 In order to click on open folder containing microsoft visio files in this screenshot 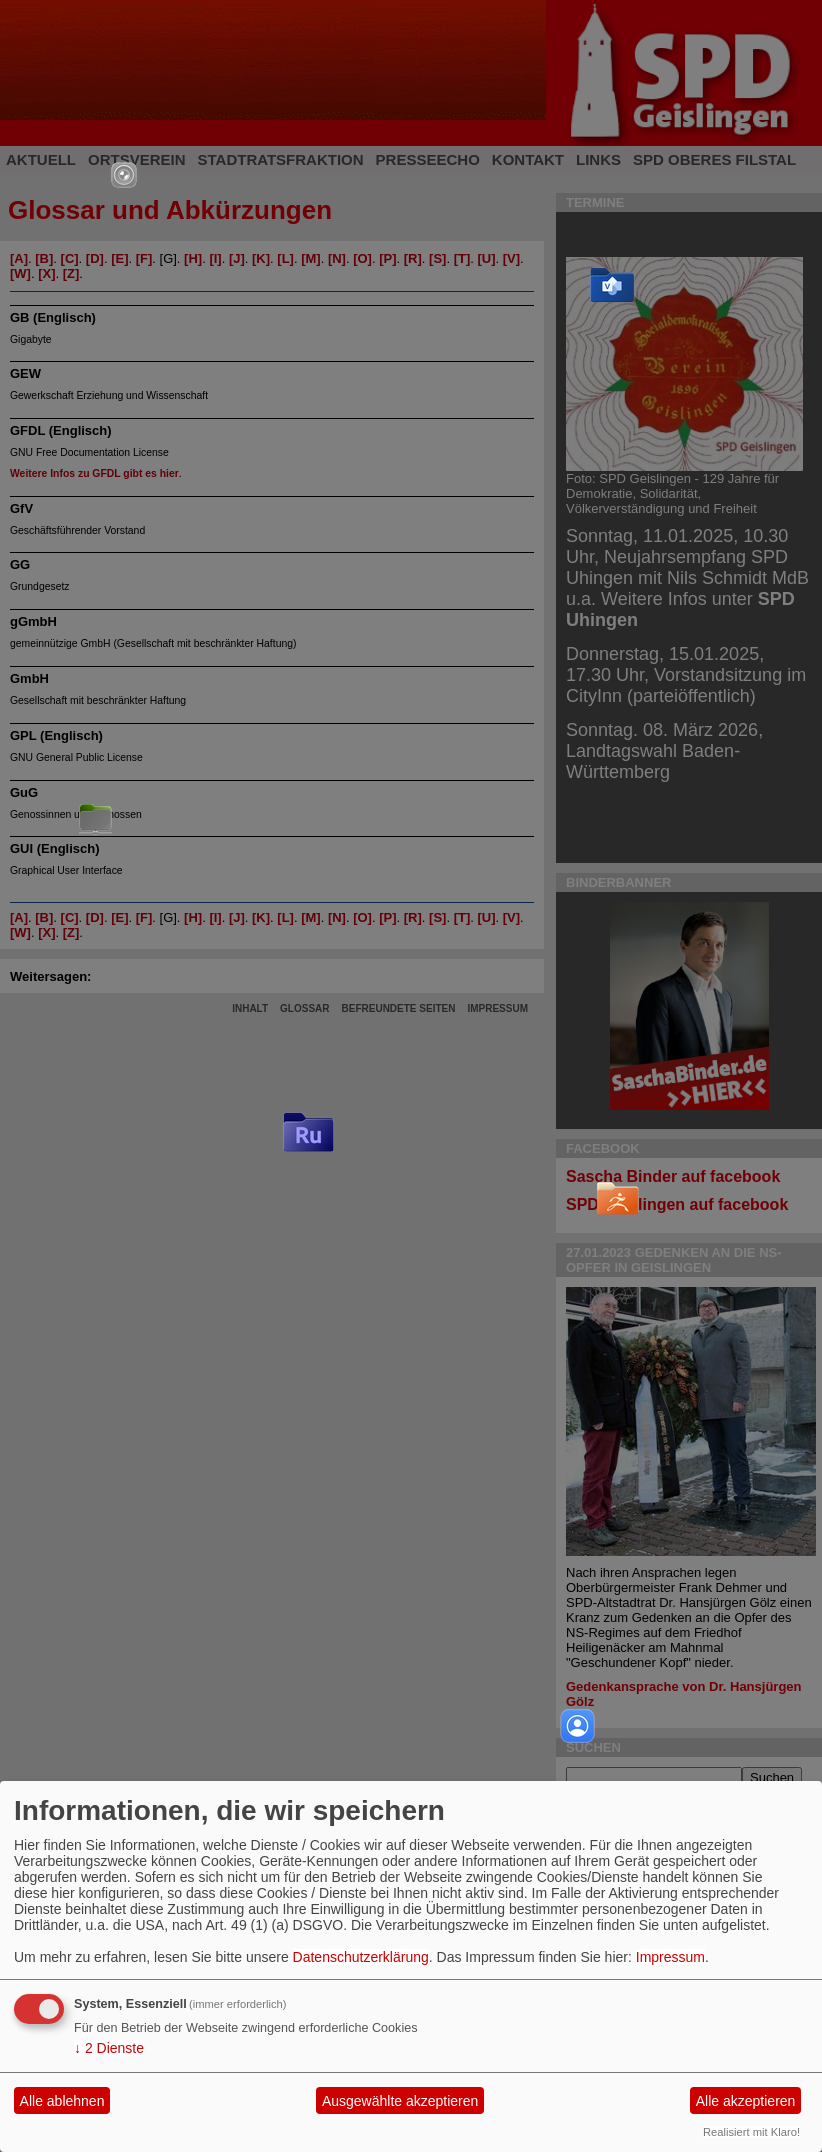, I will do `click(612, 286)`.